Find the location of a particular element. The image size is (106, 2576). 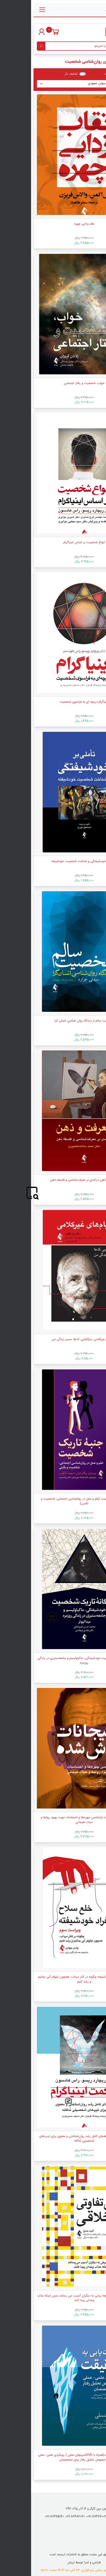

search for content on iPad is located at coordinates (32, 1193).